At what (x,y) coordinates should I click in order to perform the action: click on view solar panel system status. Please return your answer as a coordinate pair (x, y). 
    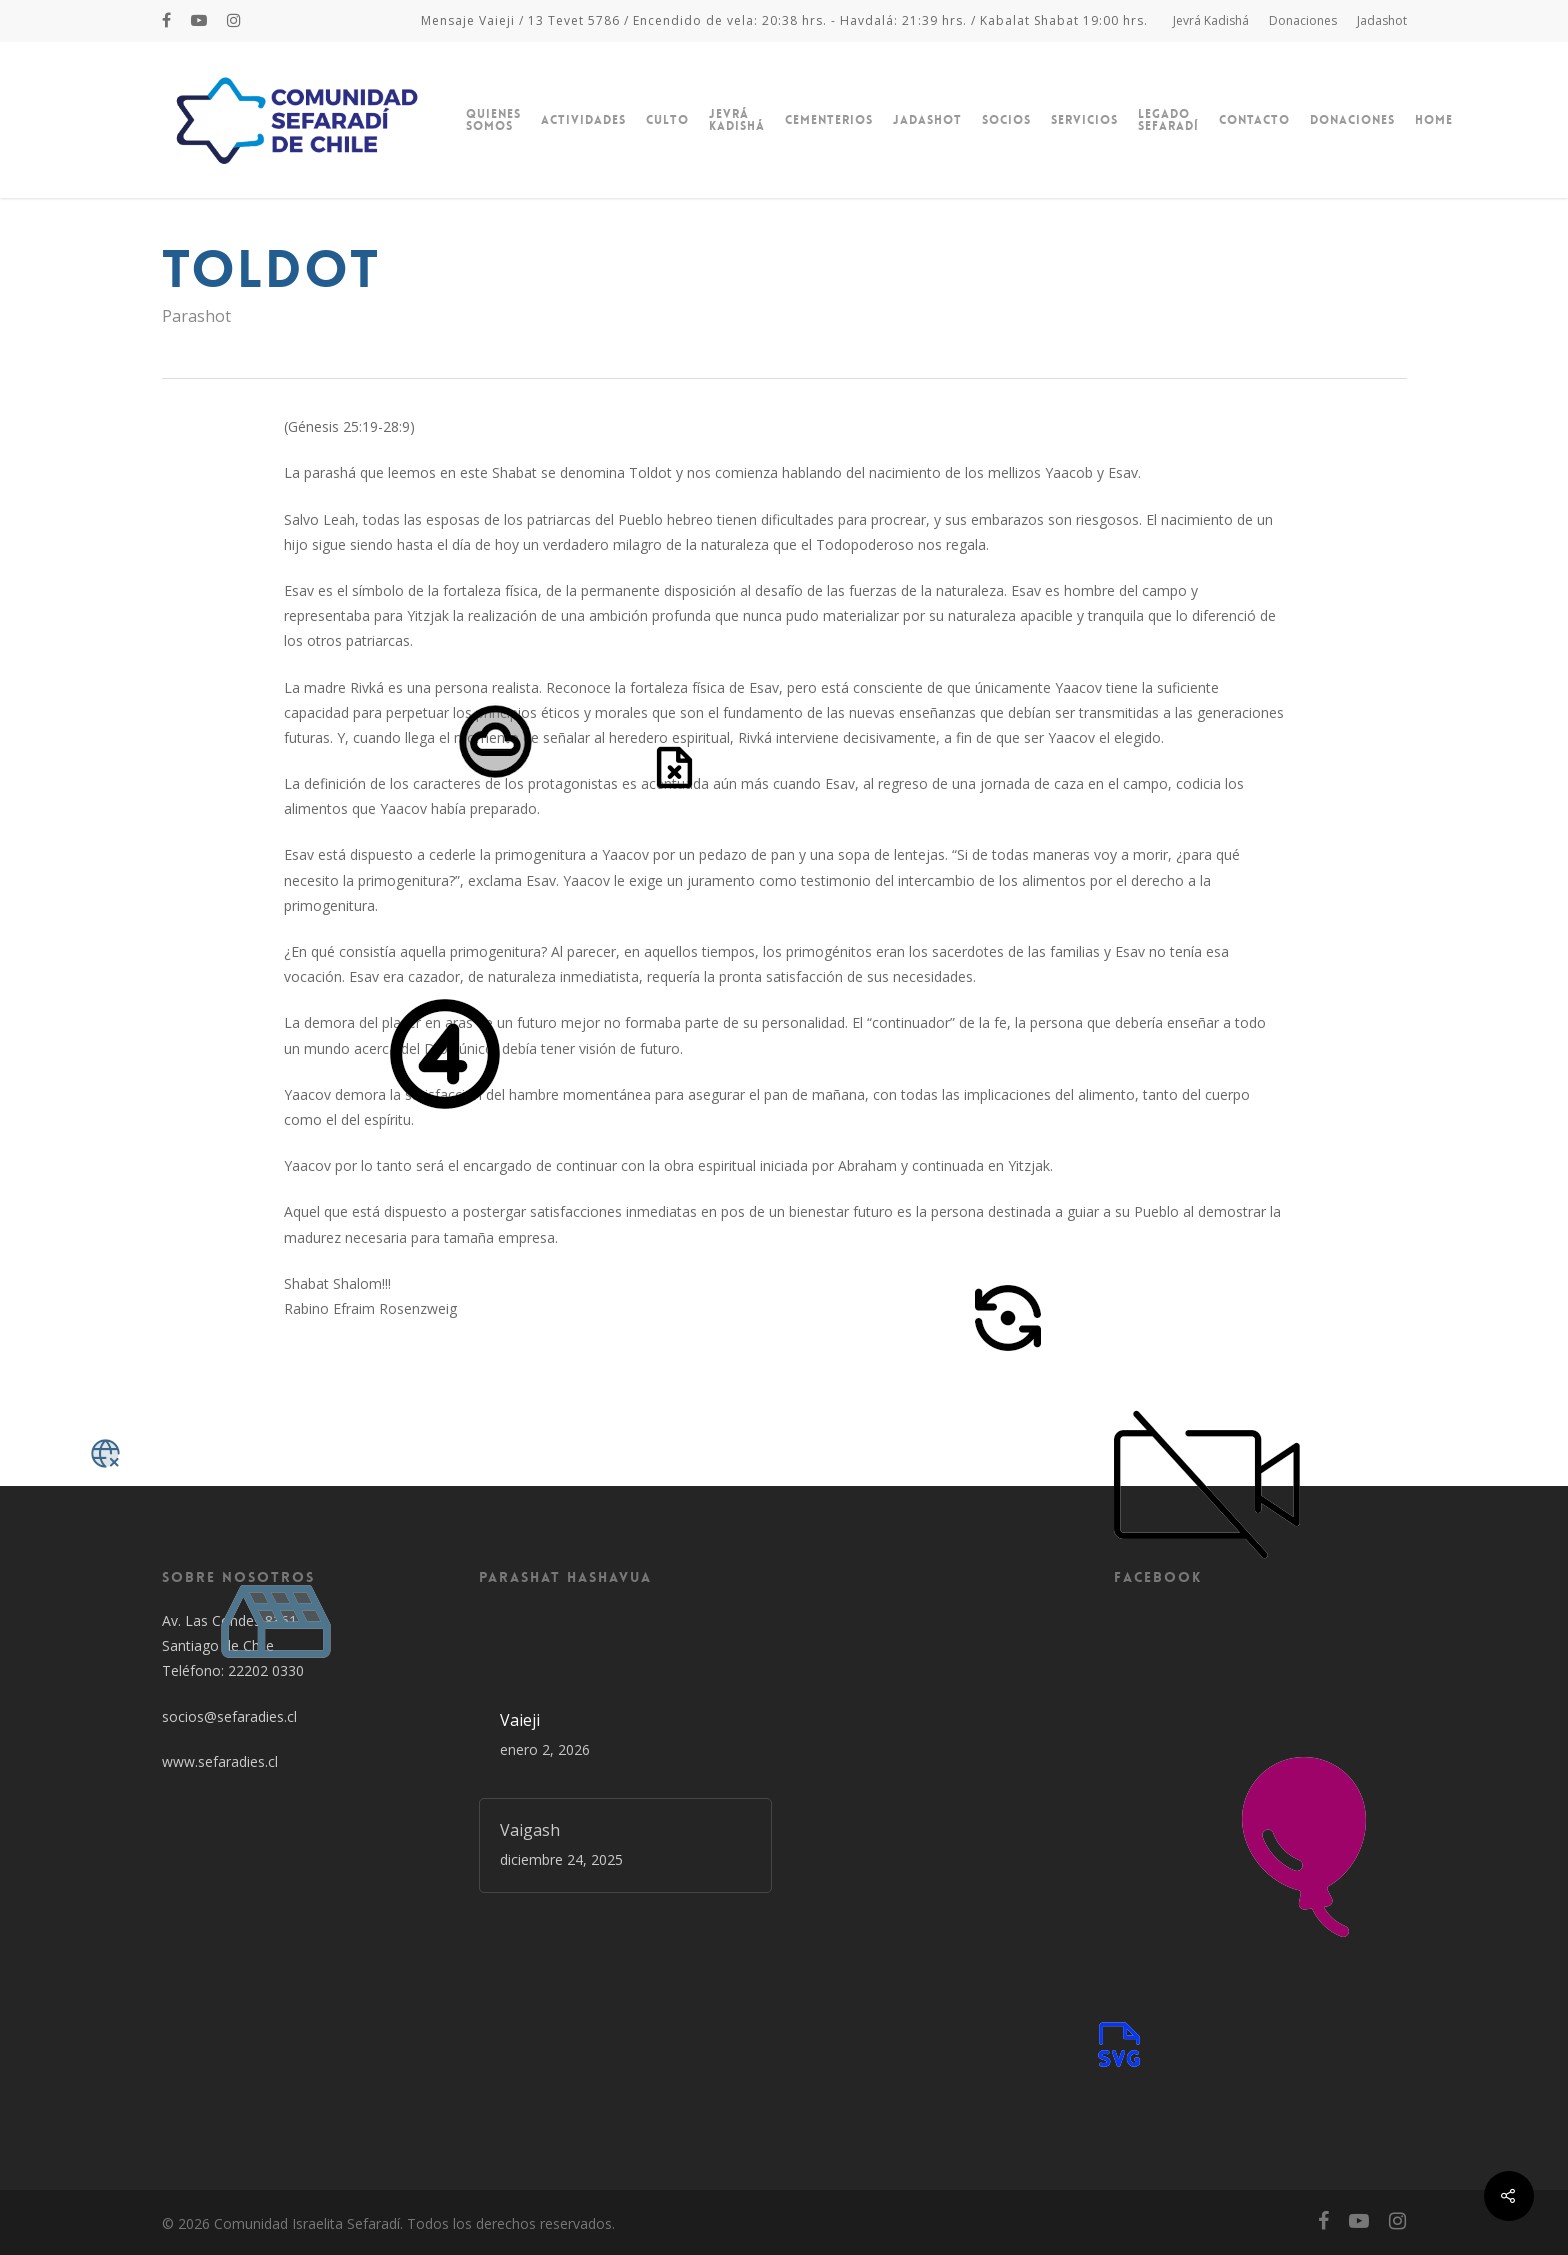
    Looking at the image, I should click on (276, 1625).